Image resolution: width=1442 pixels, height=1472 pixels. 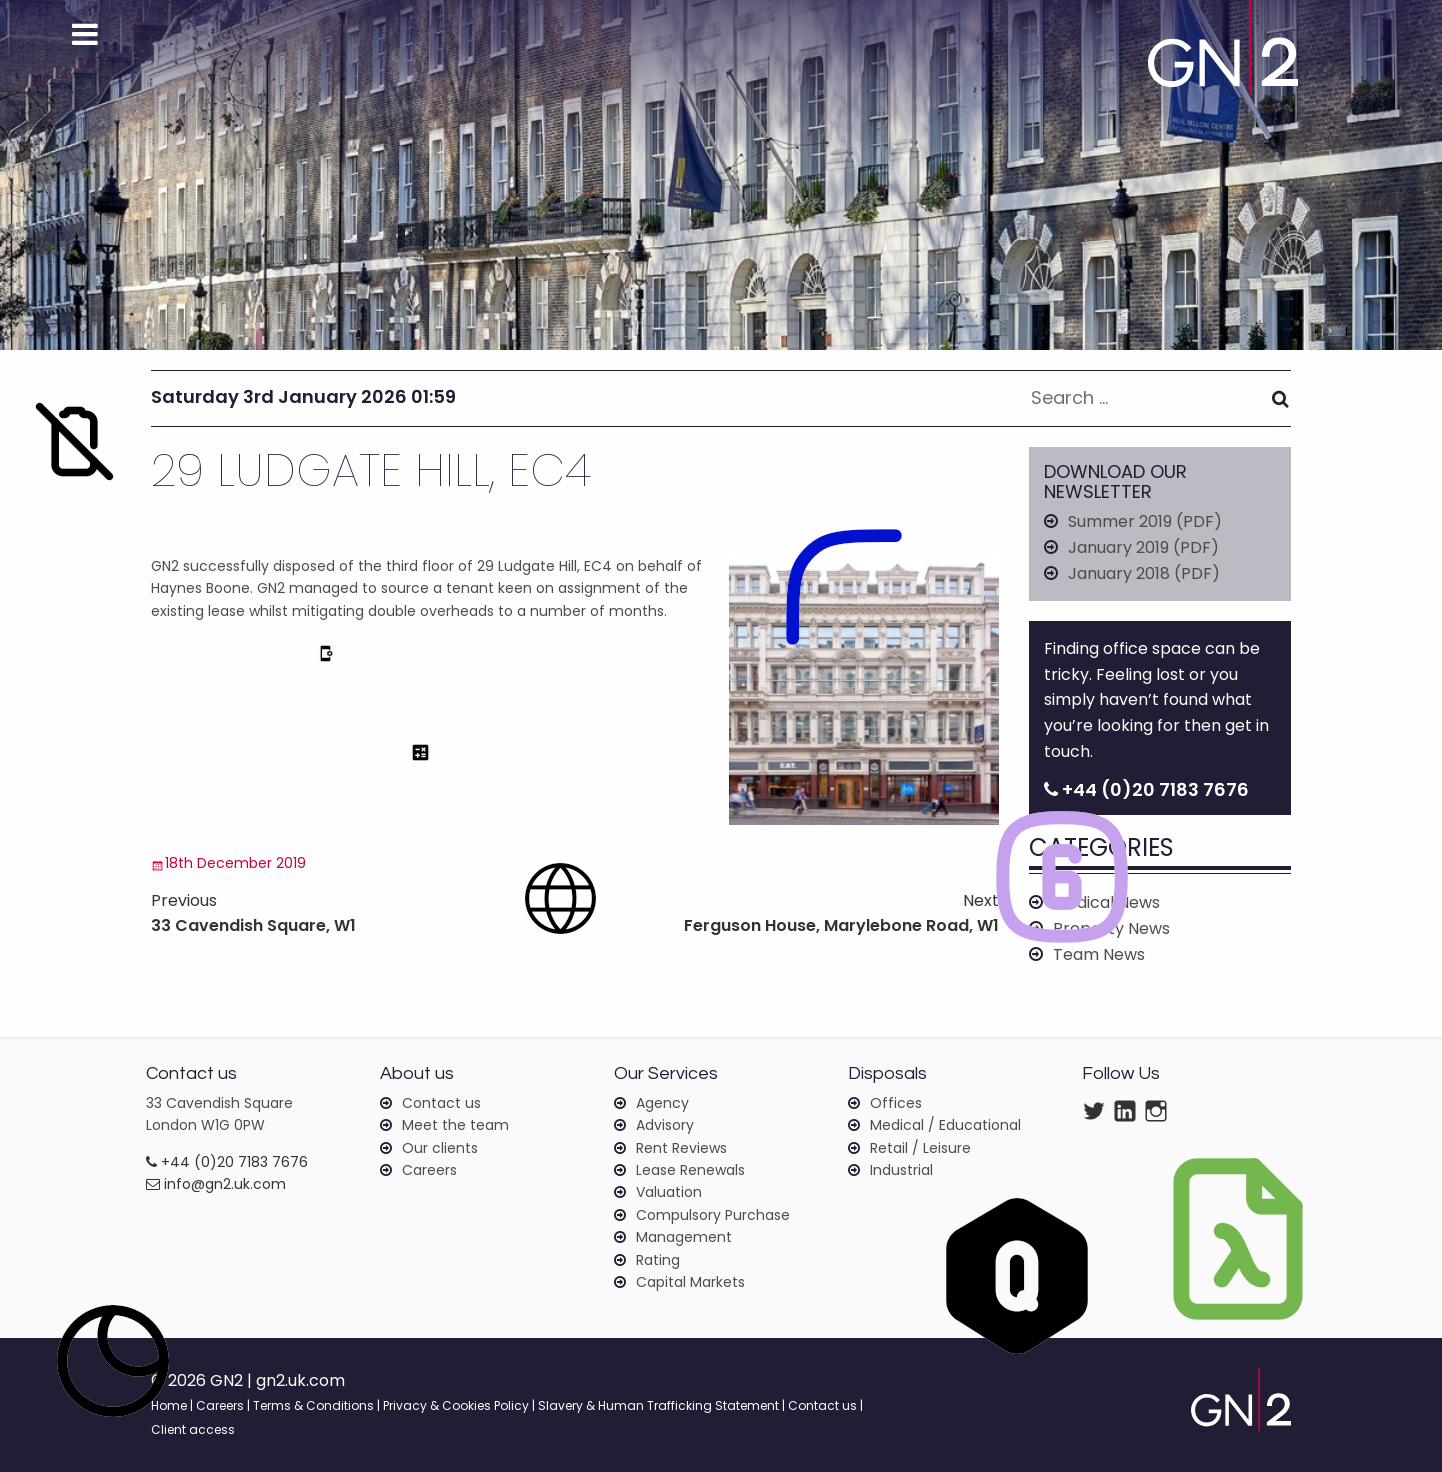 I want to click on apply iOS-style rounded corner to element, so click(x=844, y=587).